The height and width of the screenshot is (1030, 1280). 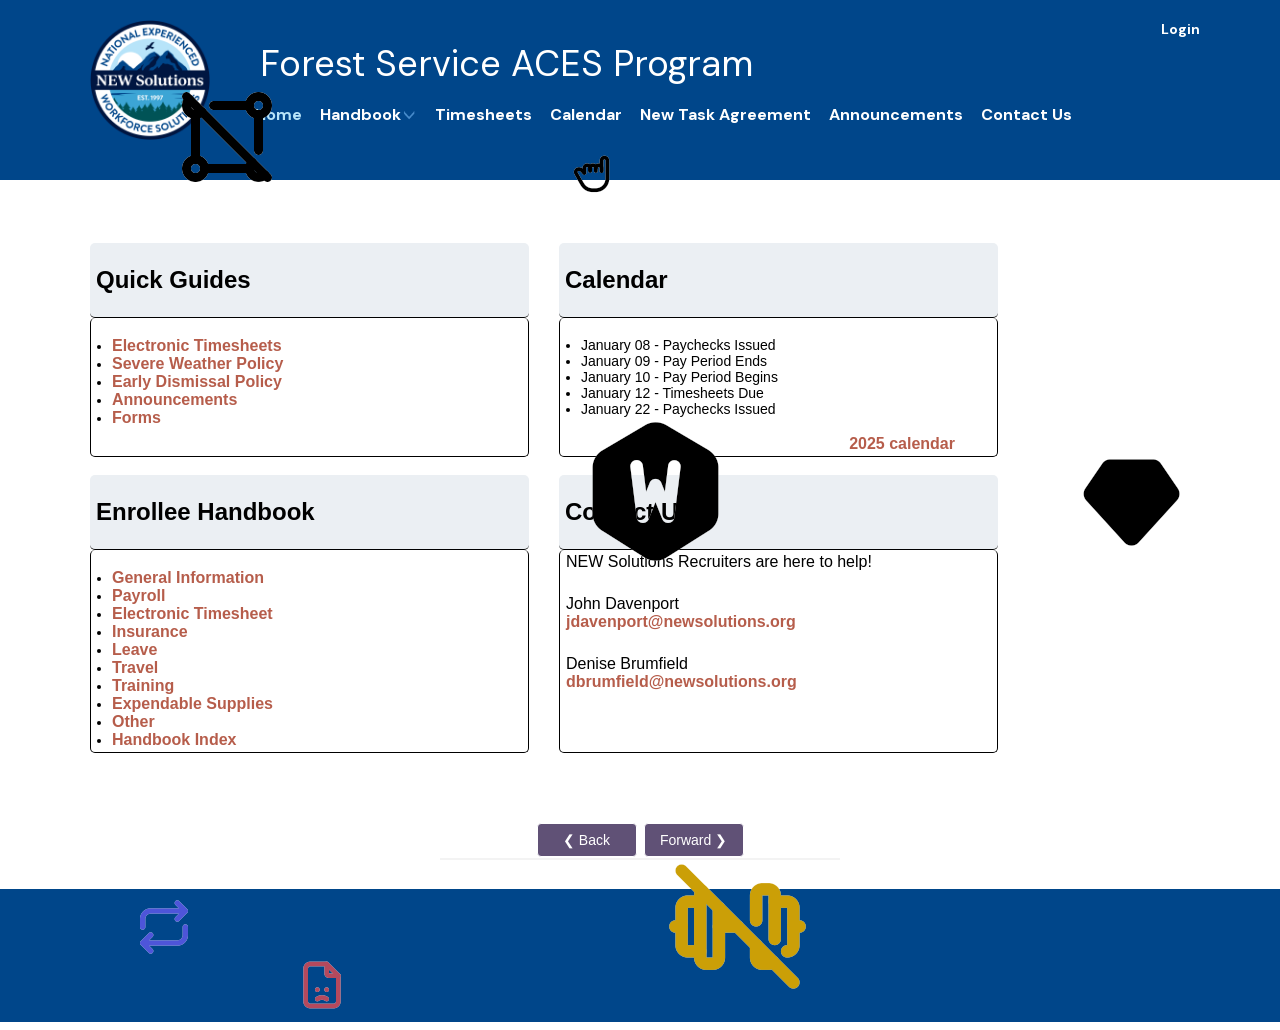 What do you see at coordinates (1131, 502) in the screenshot?
I see `open sketch app` at bounding box center [1131, 502].